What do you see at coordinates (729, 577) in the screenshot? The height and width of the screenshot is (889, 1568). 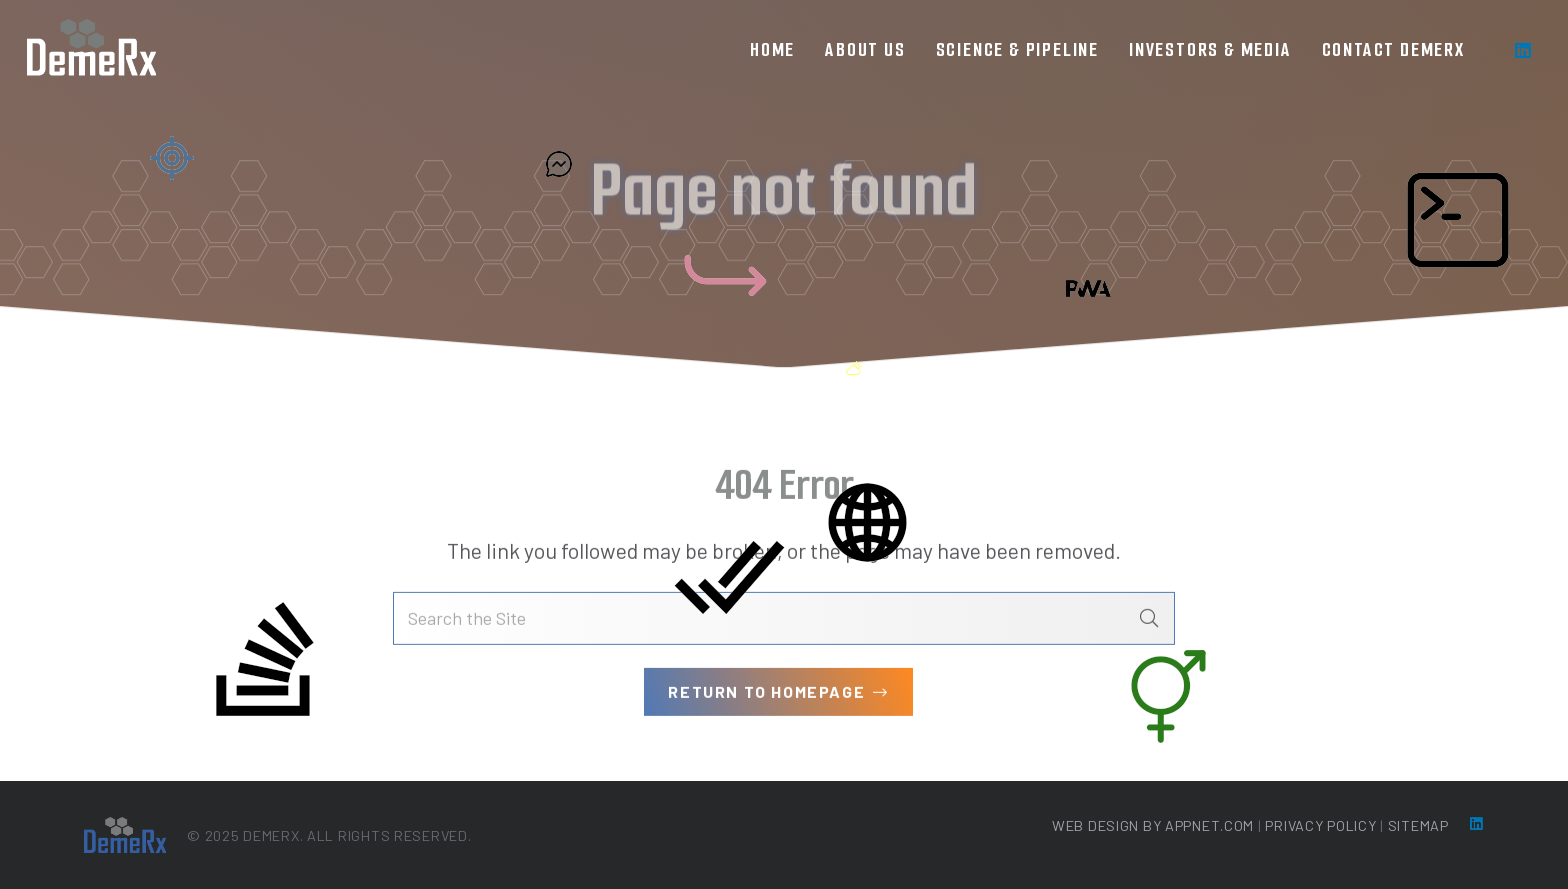 I see `indicates message has been read or delivered` at bounding box center [729, 577].